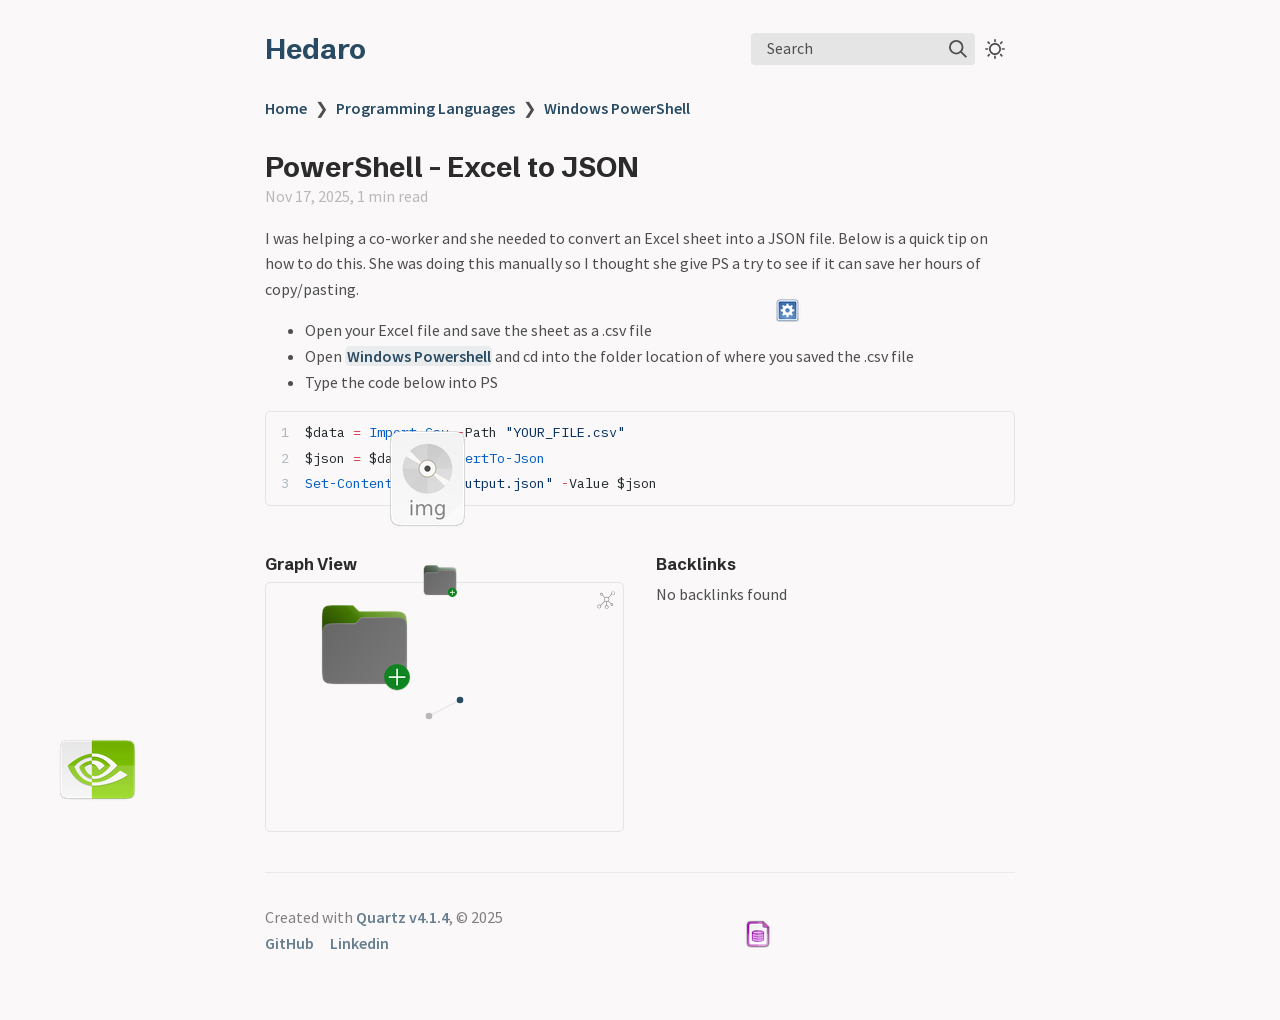 The width and height of the screenshot is (1280, 1020). I want to click on a libreoffice base database file, so click(758, 934).